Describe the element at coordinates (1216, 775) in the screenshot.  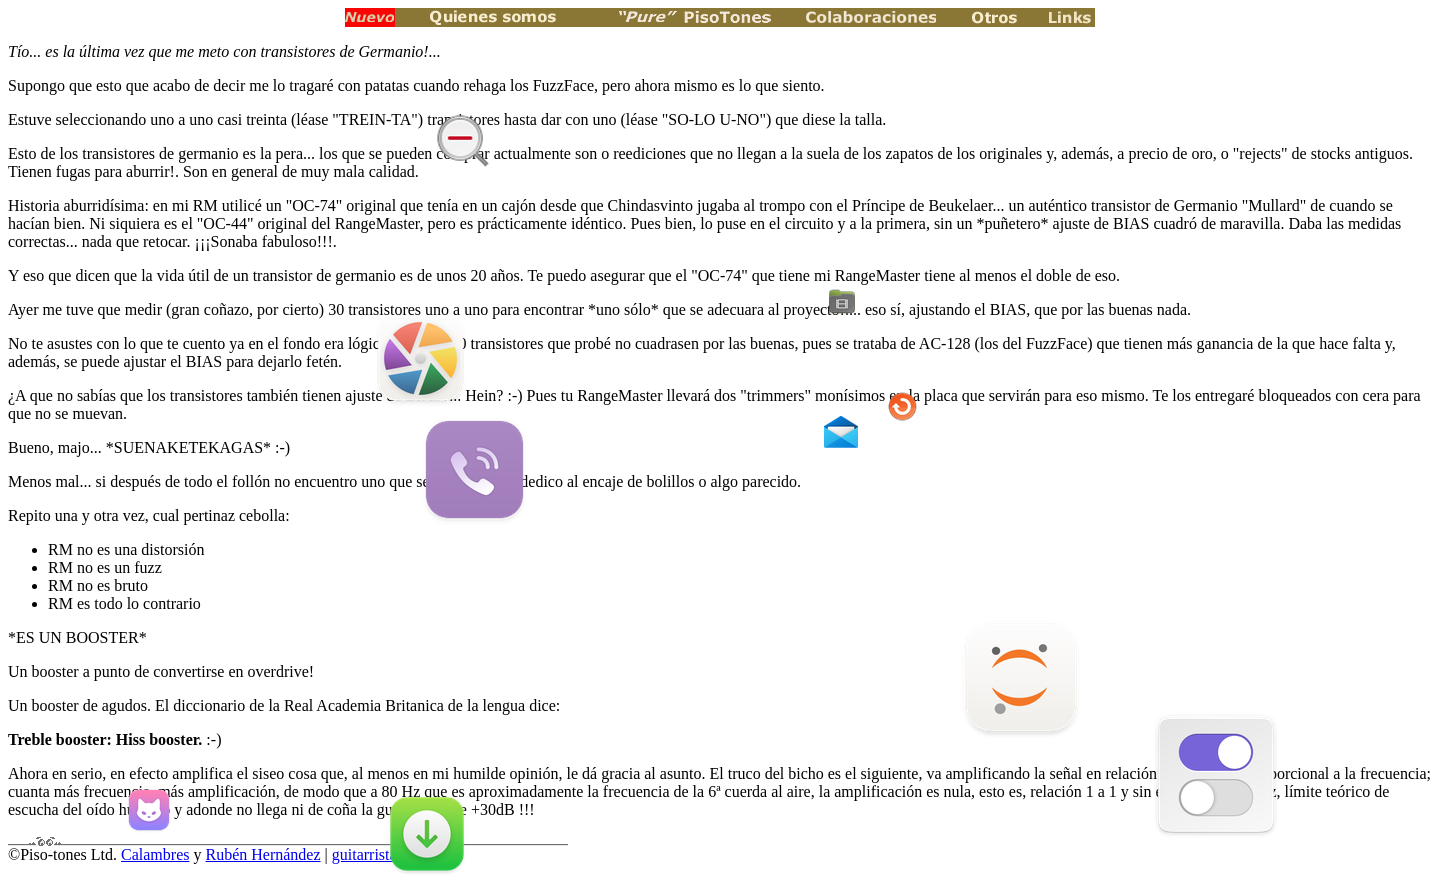
I see `open unity tweak tool settings` at that location.